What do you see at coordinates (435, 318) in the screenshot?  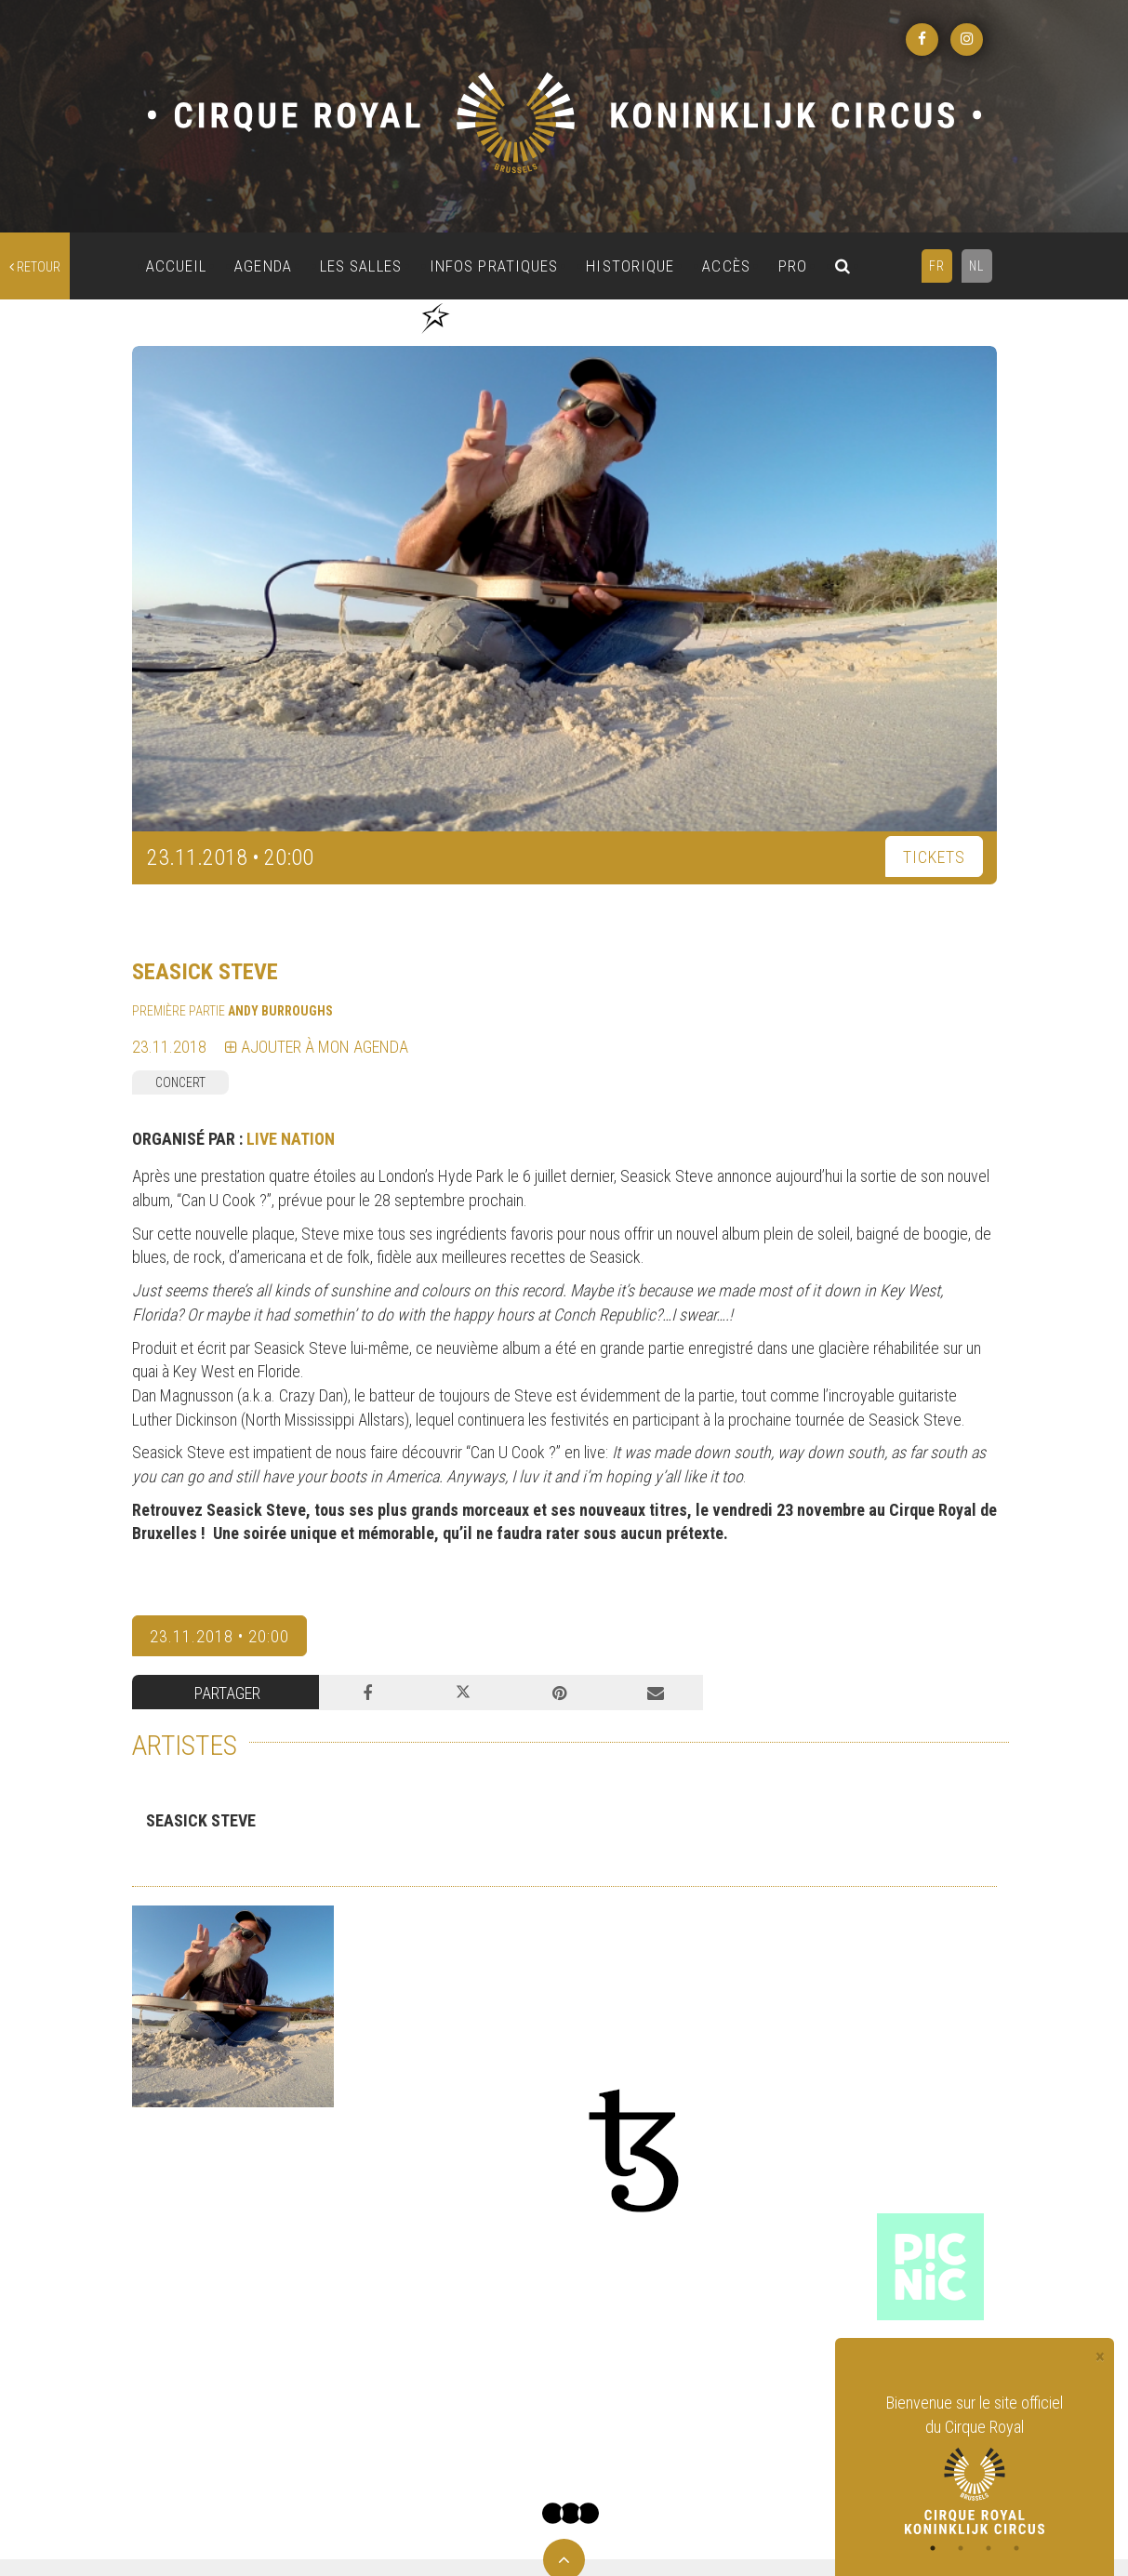 I see `air transat airline branding logo` at bounding box center [435, 318].